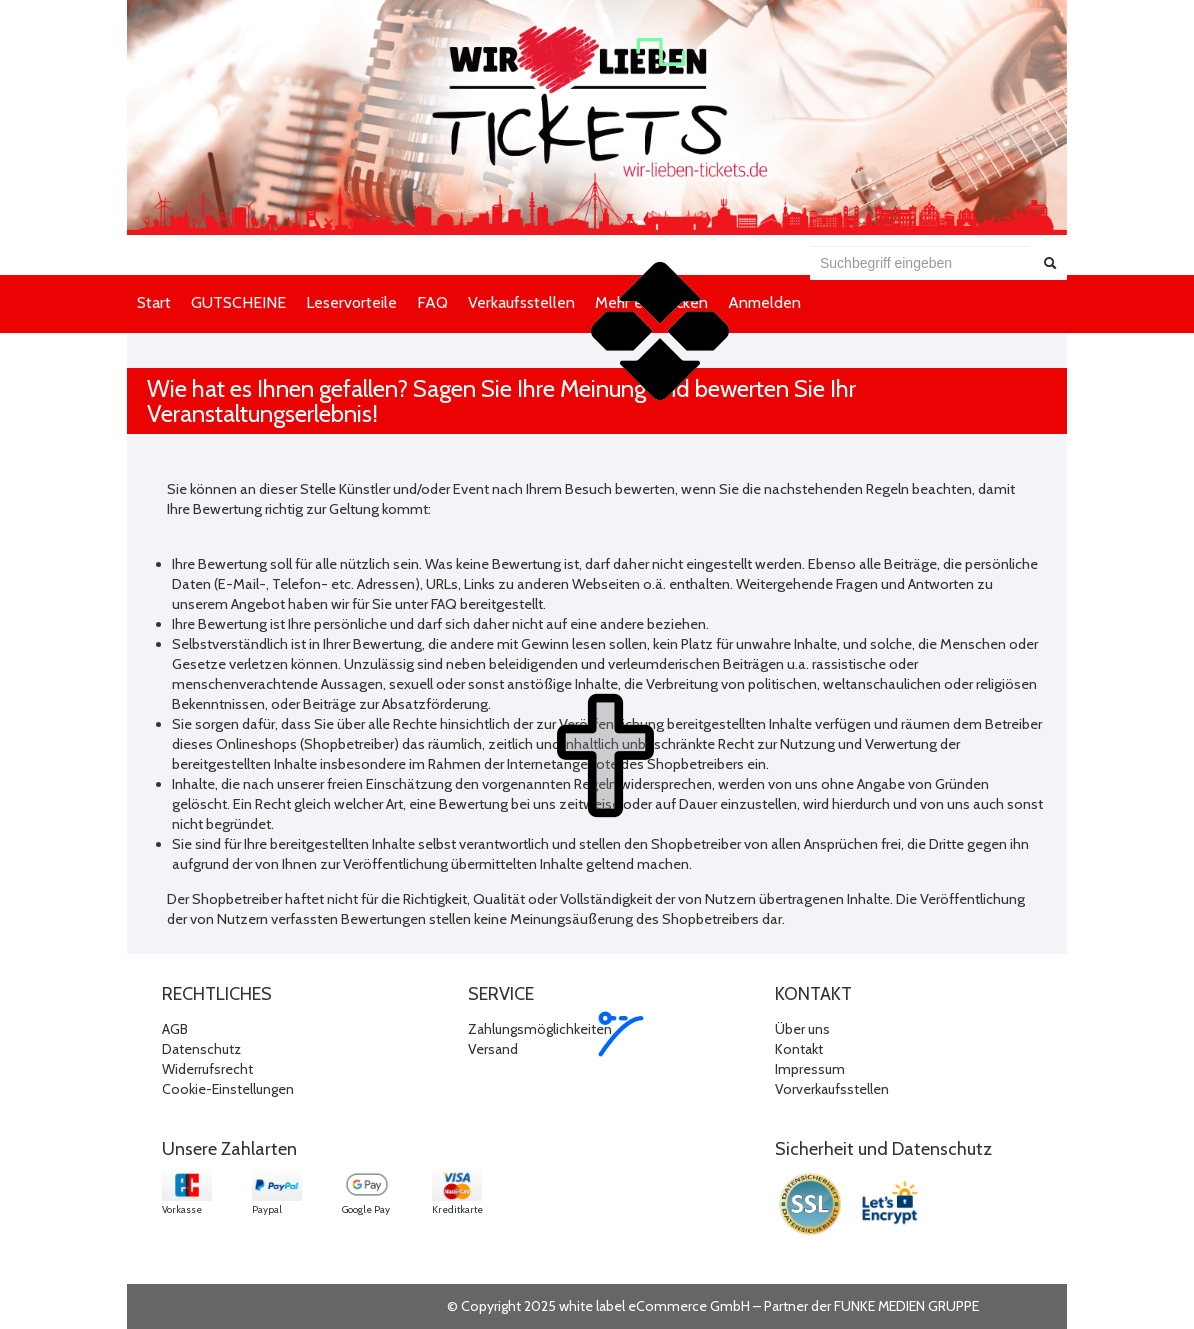  What do you see at coordinates (660, 331) in the screenshot?
I see `pix instant payment system logo` at bounding box center [660, 331].